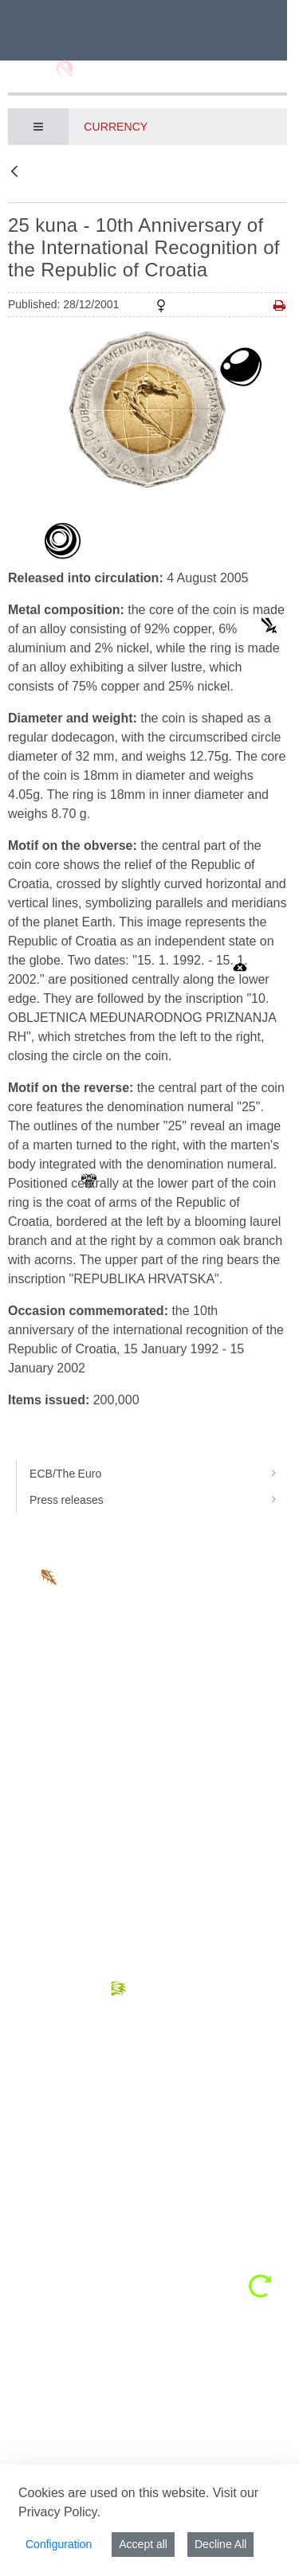 The width and height of the screenshot is (299, 2576). What do you see at coordinates (65, 69) in the screenshot?
I see `attack or combat action button` at bounding box center [65, 69].